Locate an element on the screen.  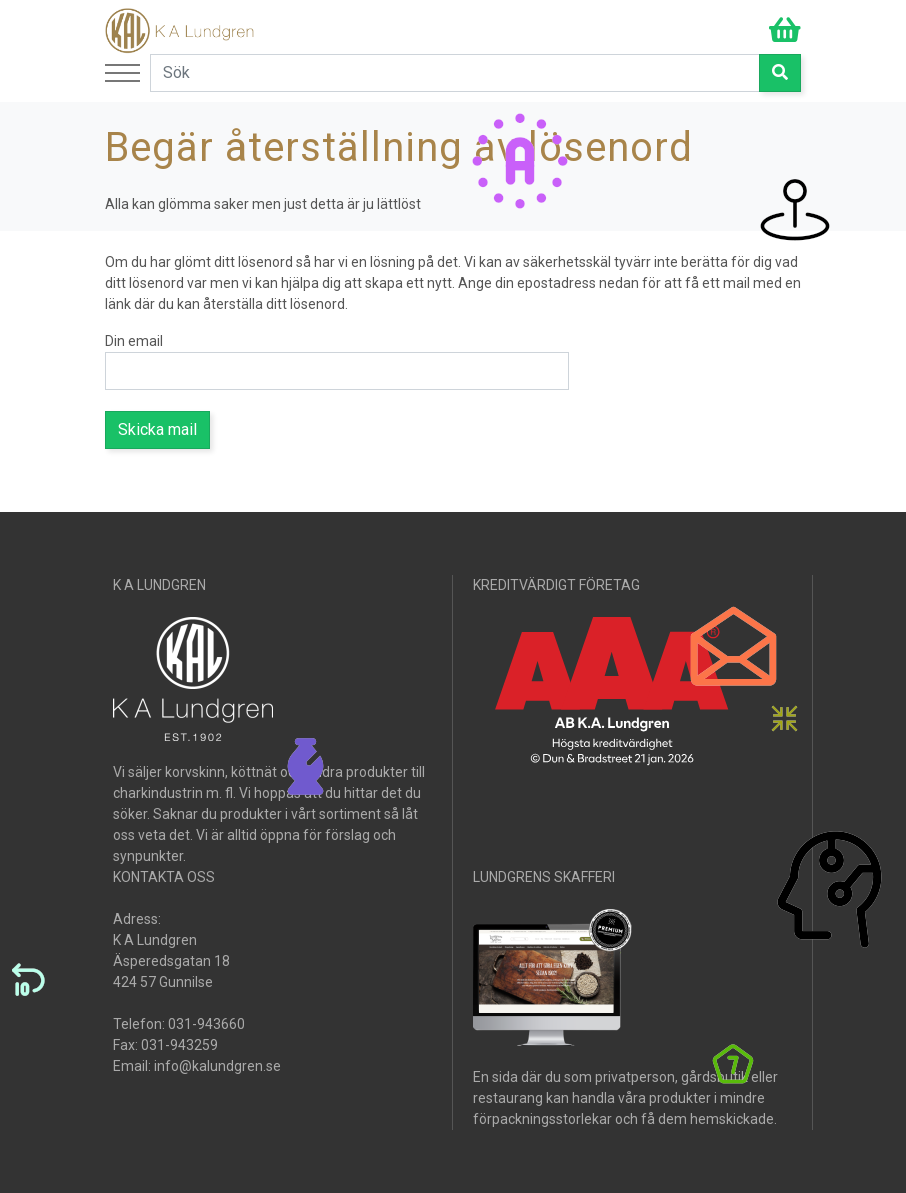
access AI or machine learning features is located at coordinates (831, 889).